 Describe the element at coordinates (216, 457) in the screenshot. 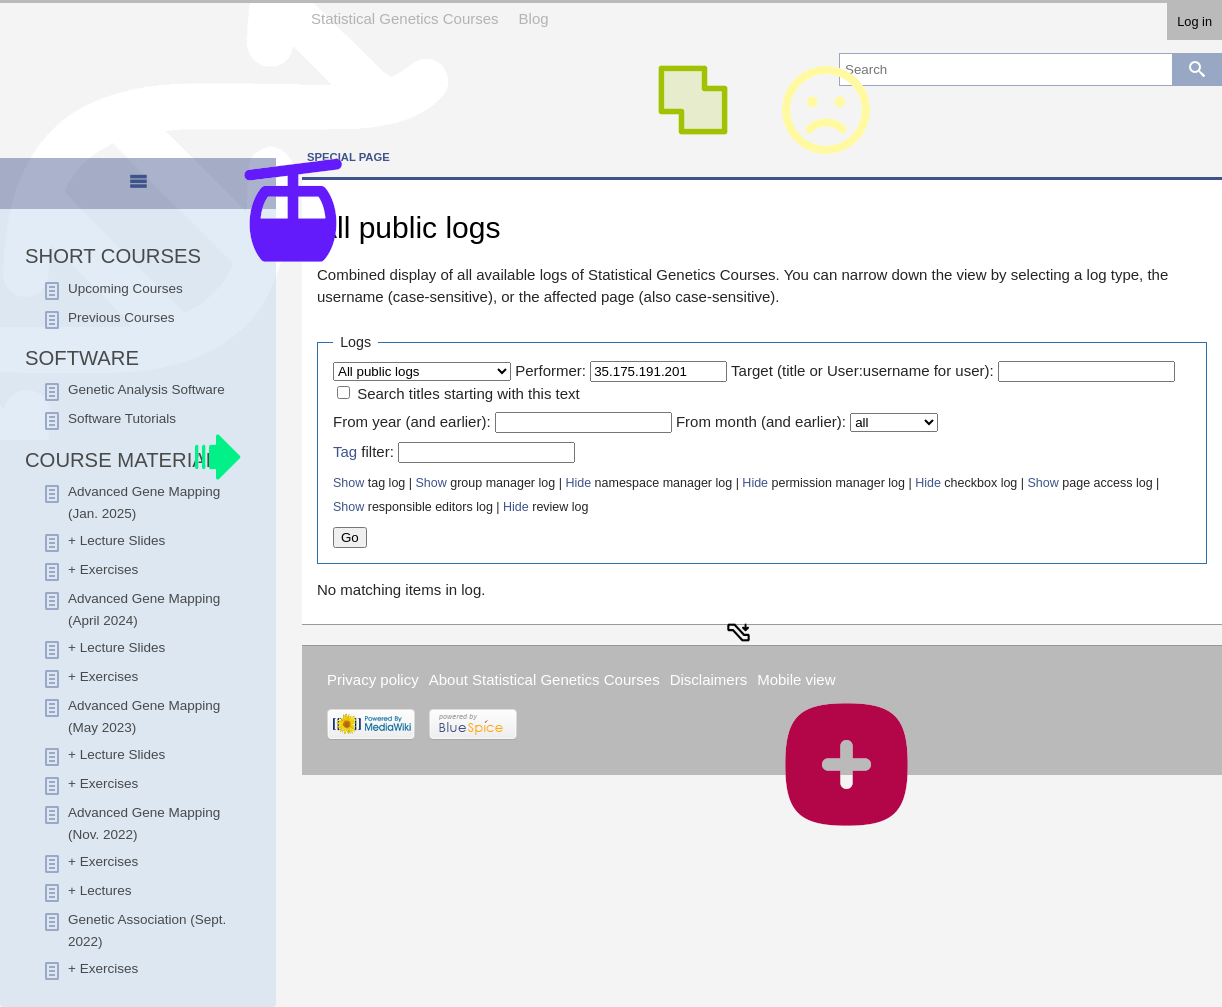

I see `skip forward or advance multiple steps` at that location.